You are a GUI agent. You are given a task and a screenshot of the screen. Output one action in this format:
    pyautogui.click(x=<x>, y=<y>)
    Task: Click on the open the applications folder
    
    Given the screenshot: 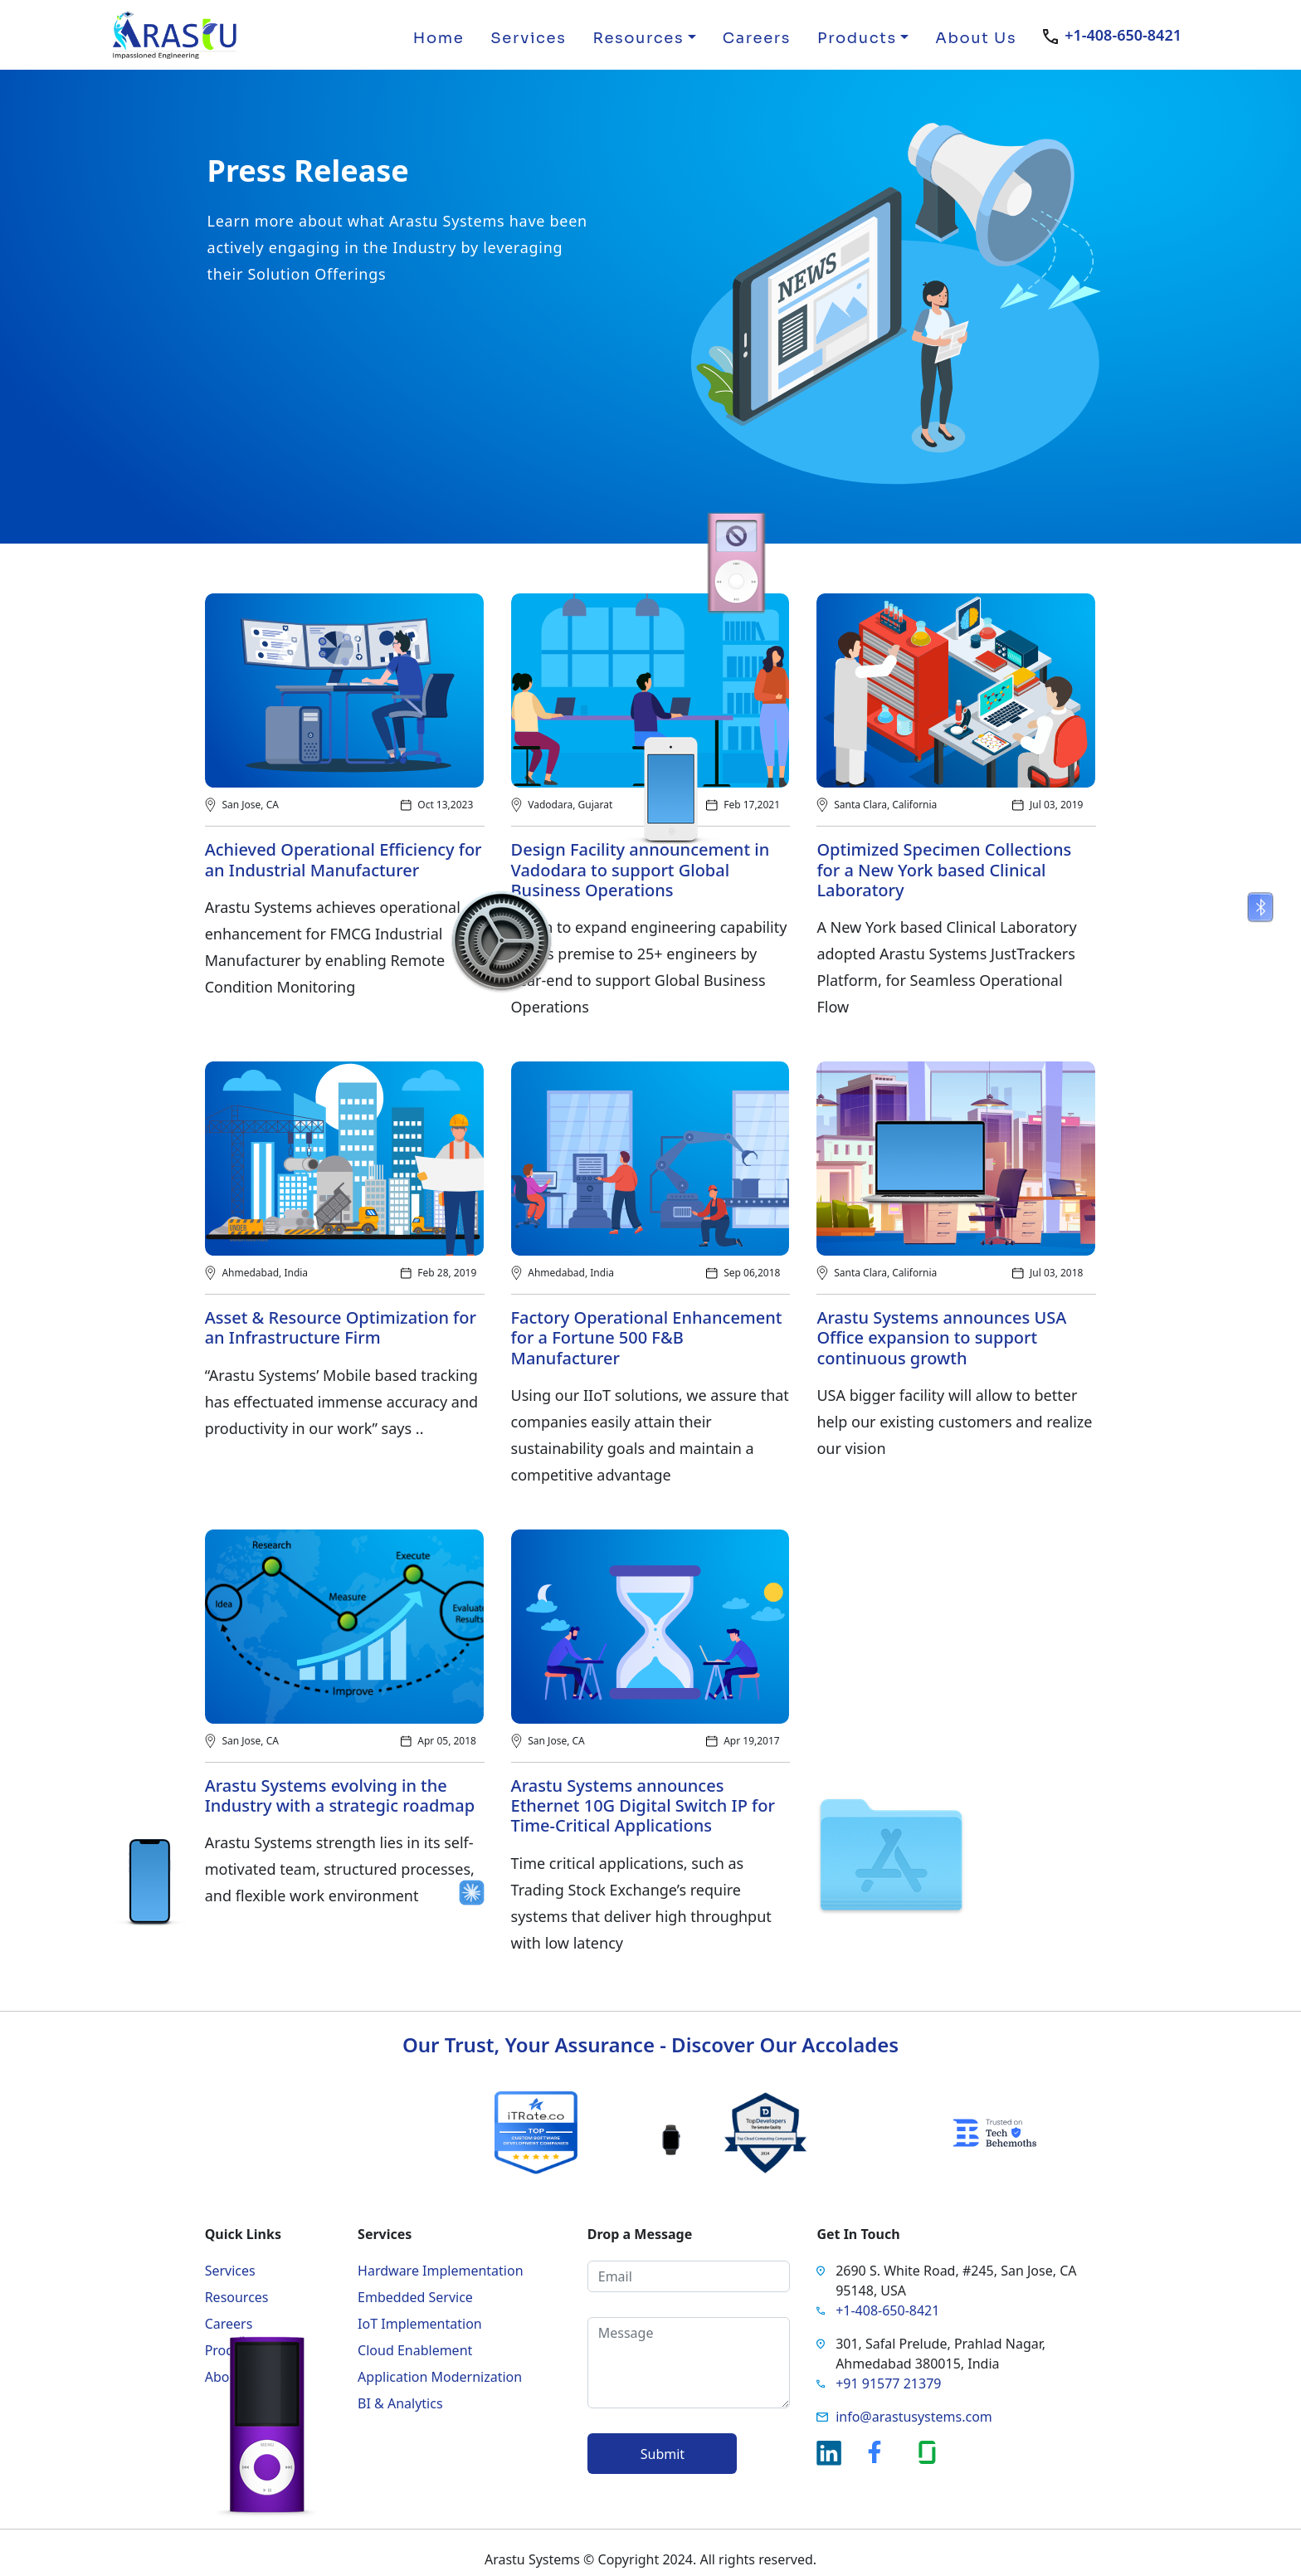 What is the action you would take?
    pyautogui.click(x=891, y=1855)
    